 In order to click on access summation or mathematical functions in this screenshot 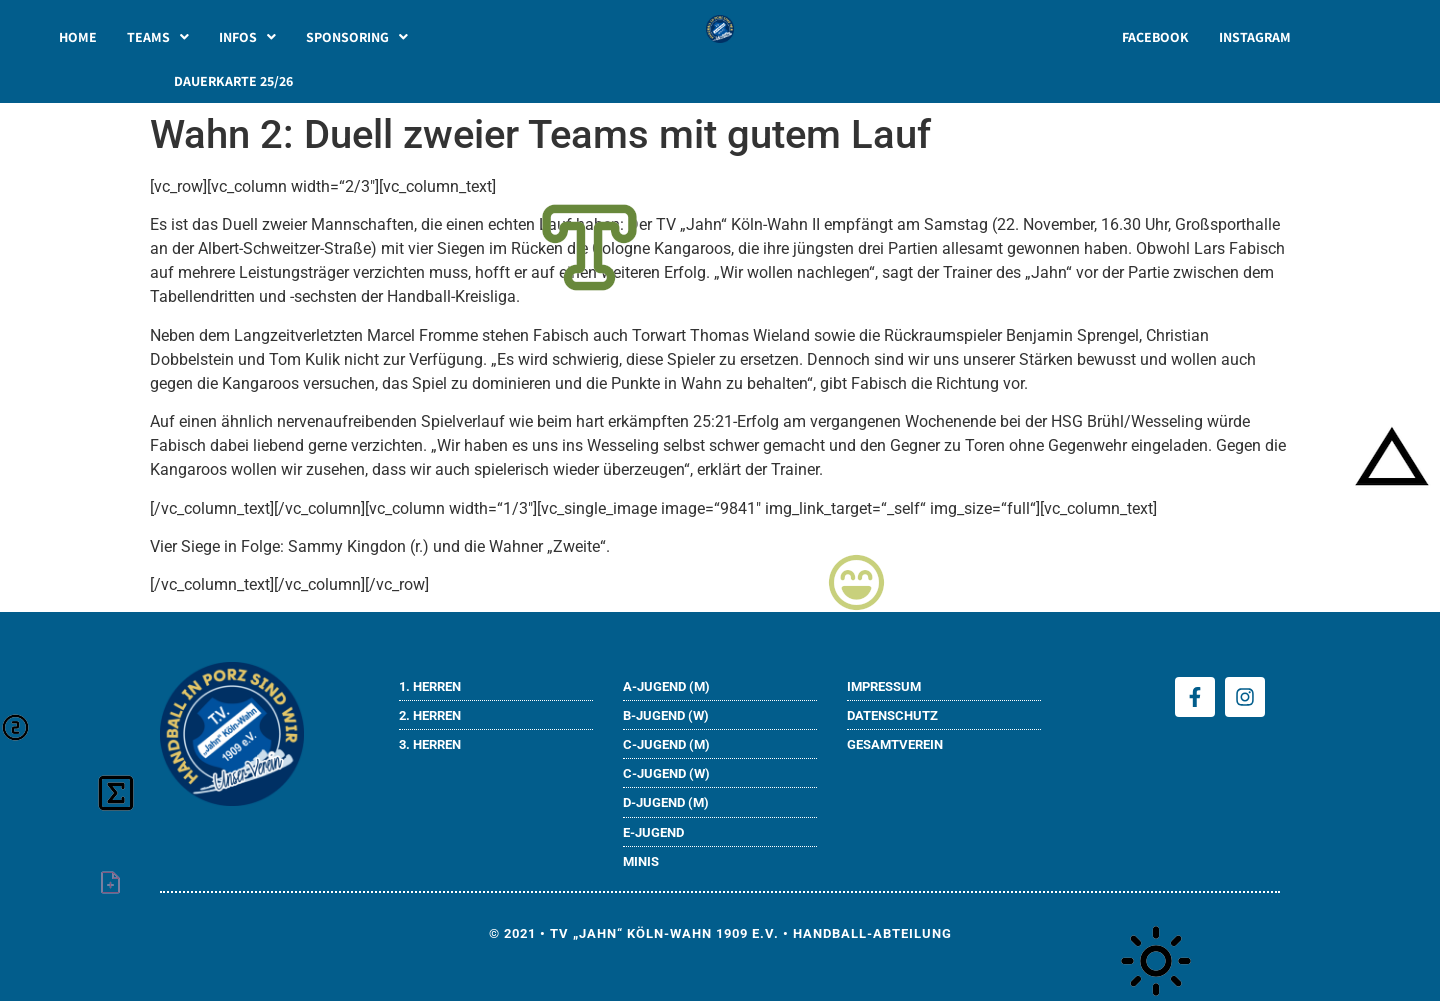, I will do `click(116, 793)`.